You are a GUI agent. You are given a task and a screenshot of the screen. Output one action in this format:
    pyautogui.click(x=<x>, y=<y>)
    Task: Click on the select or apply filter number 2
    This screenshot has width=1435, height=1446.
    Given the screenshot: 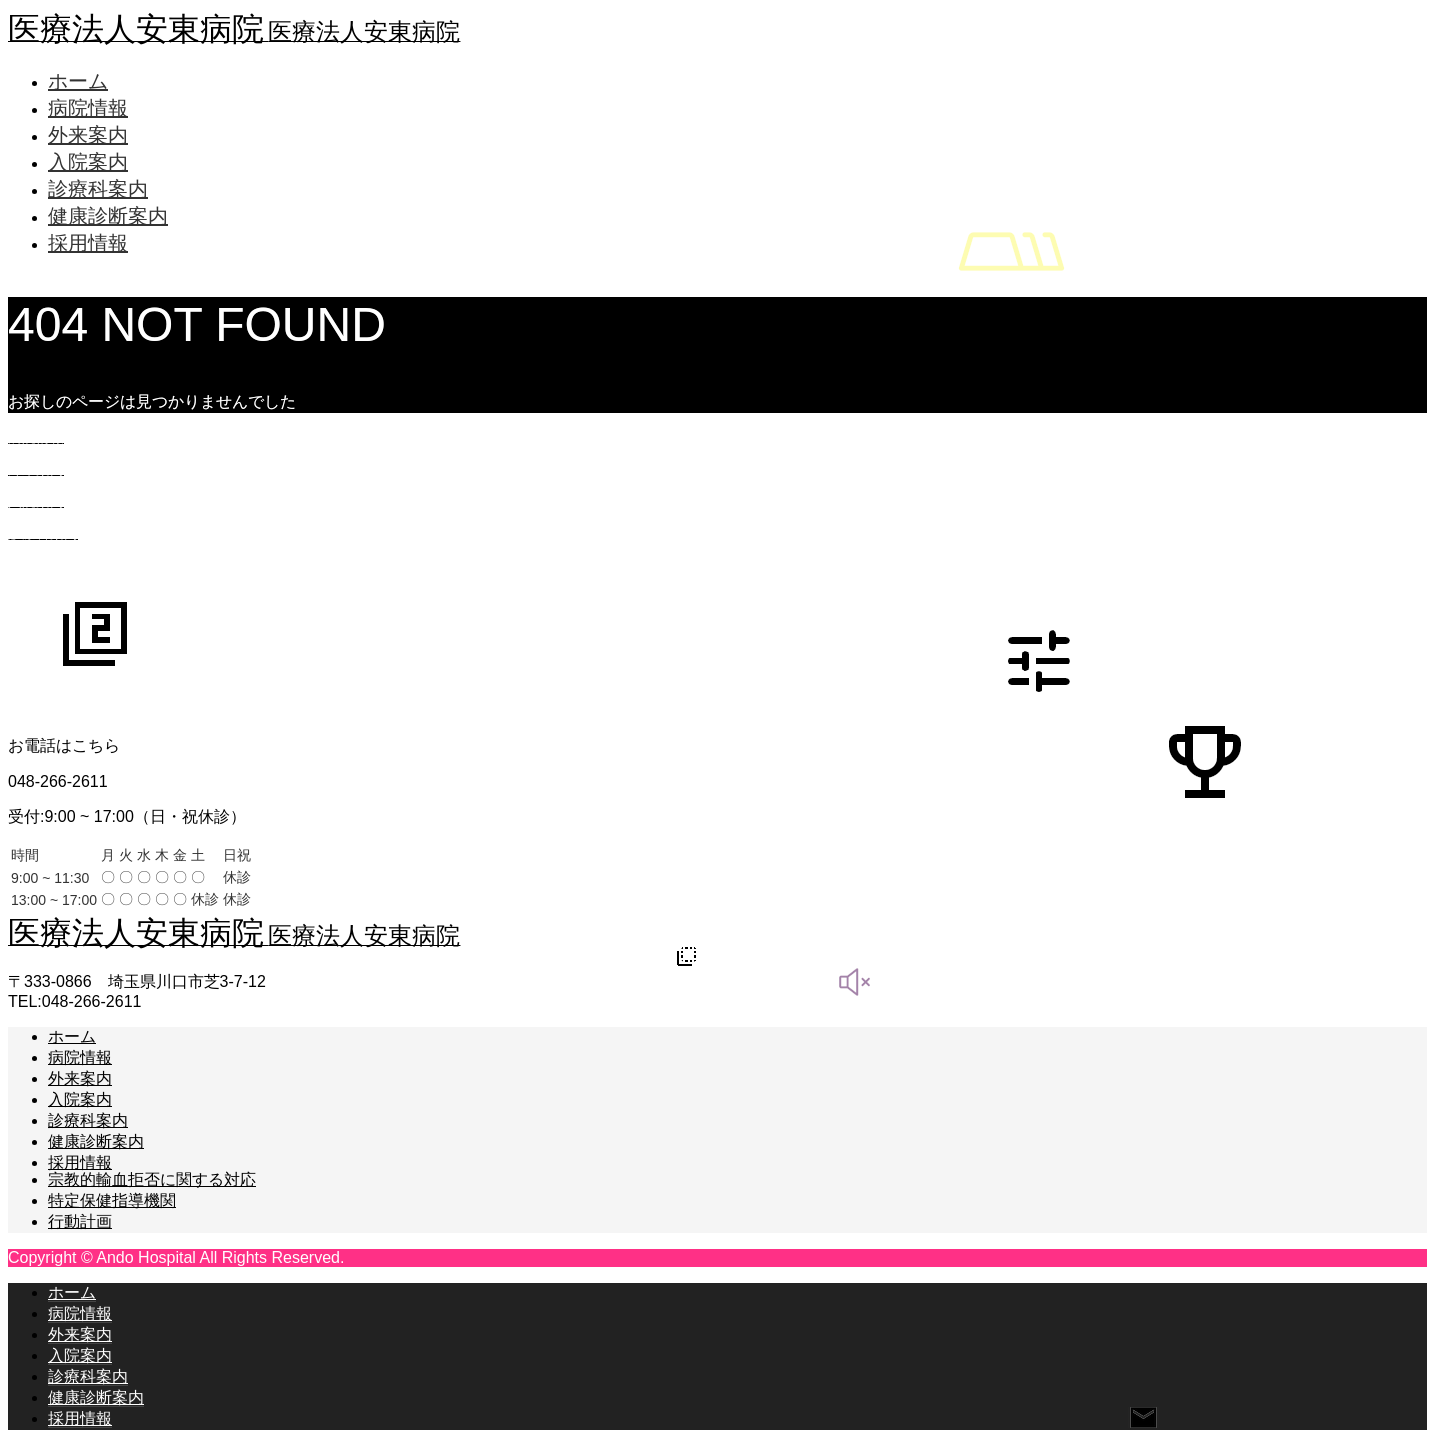 What is the action you would take?
    pyautogui.click(x=95, y=634)
    